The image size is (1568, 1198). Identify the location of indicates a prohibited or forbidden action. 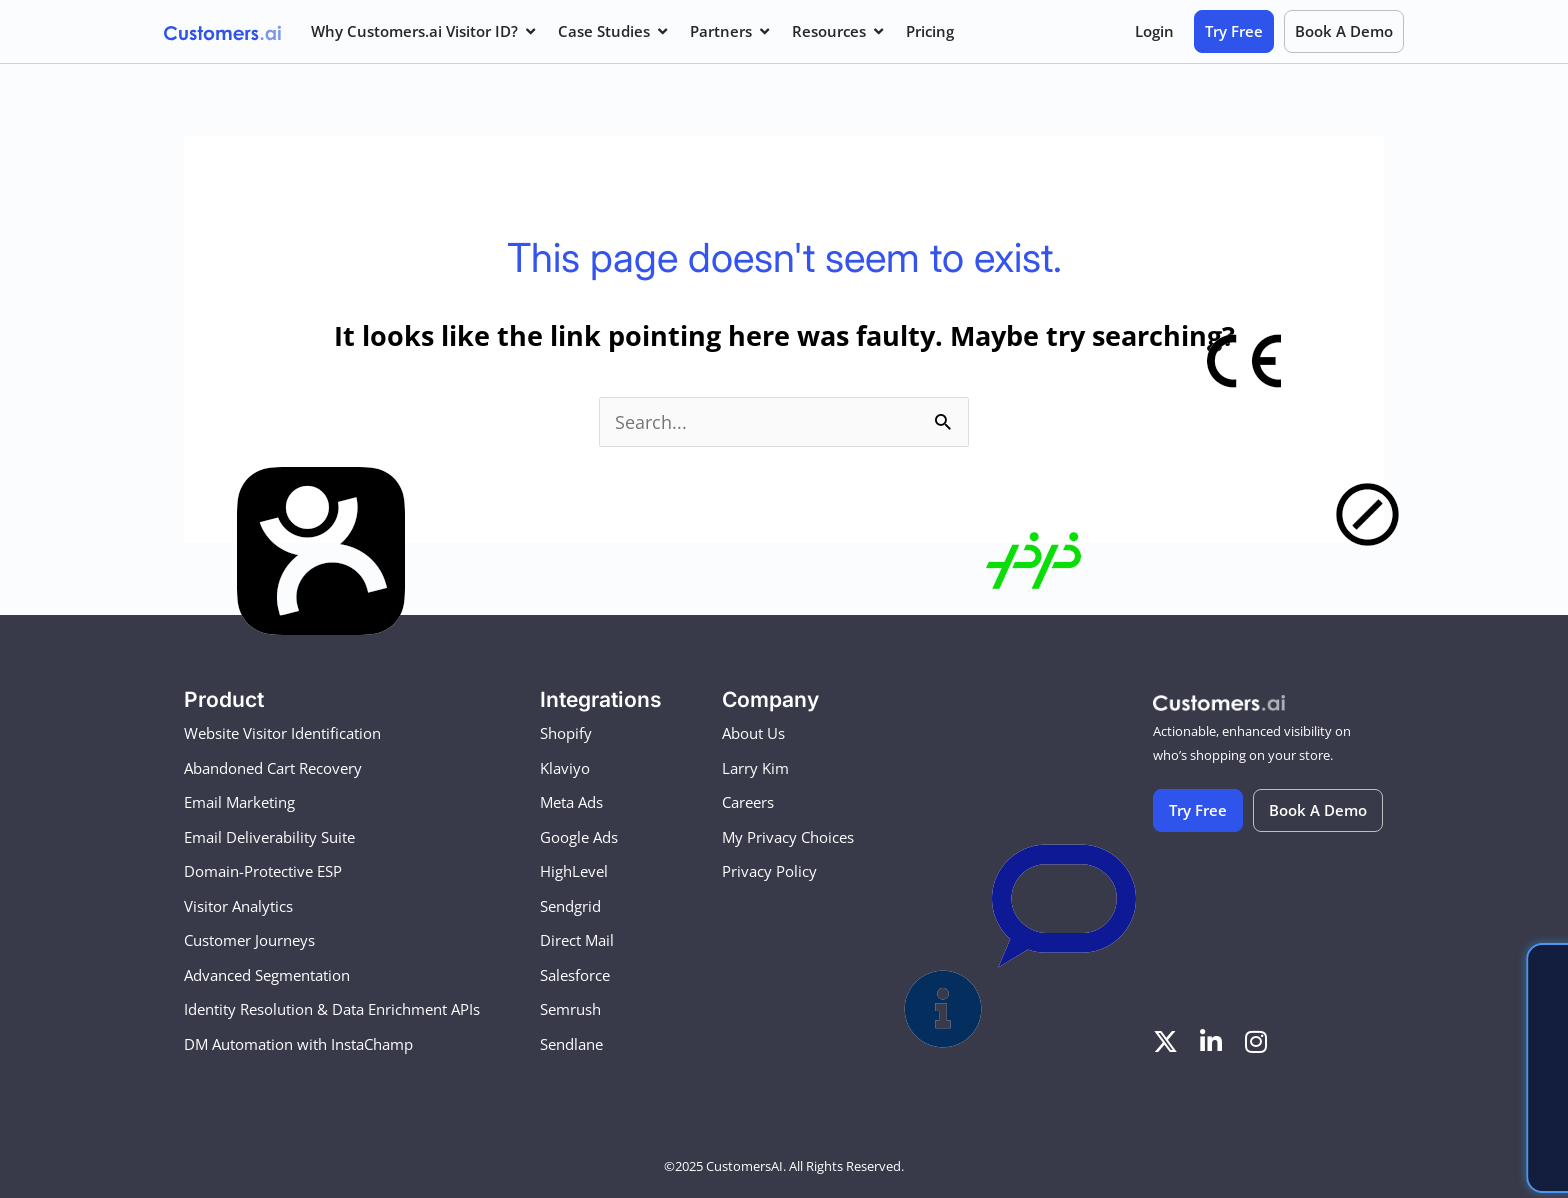
(1367, 514).